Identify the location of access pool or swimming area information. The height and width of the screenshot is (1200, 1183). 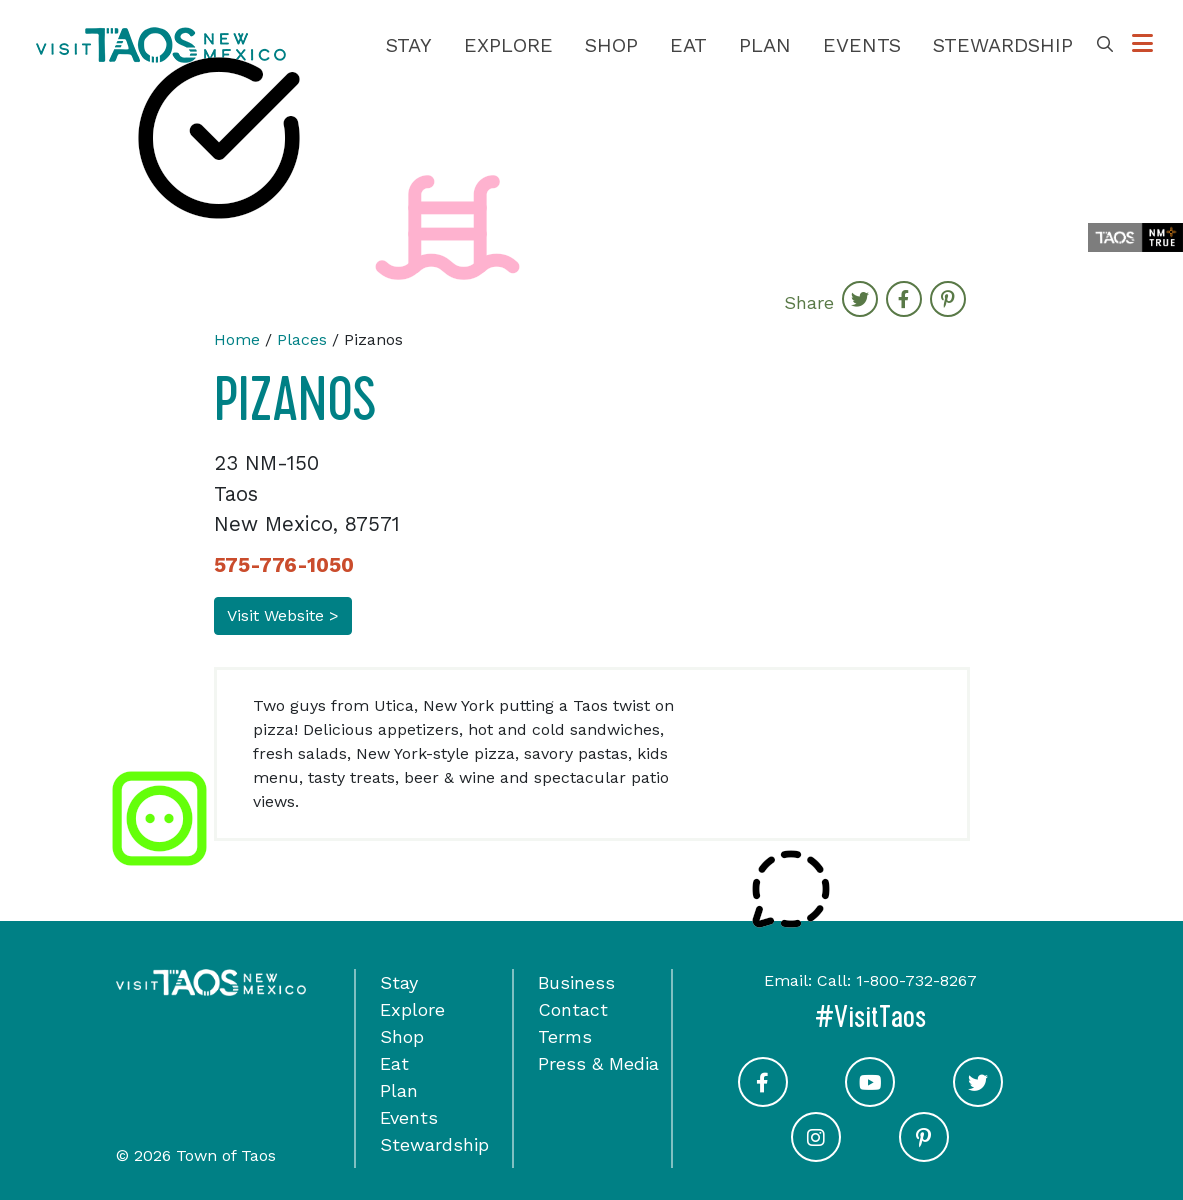
(447, 227).